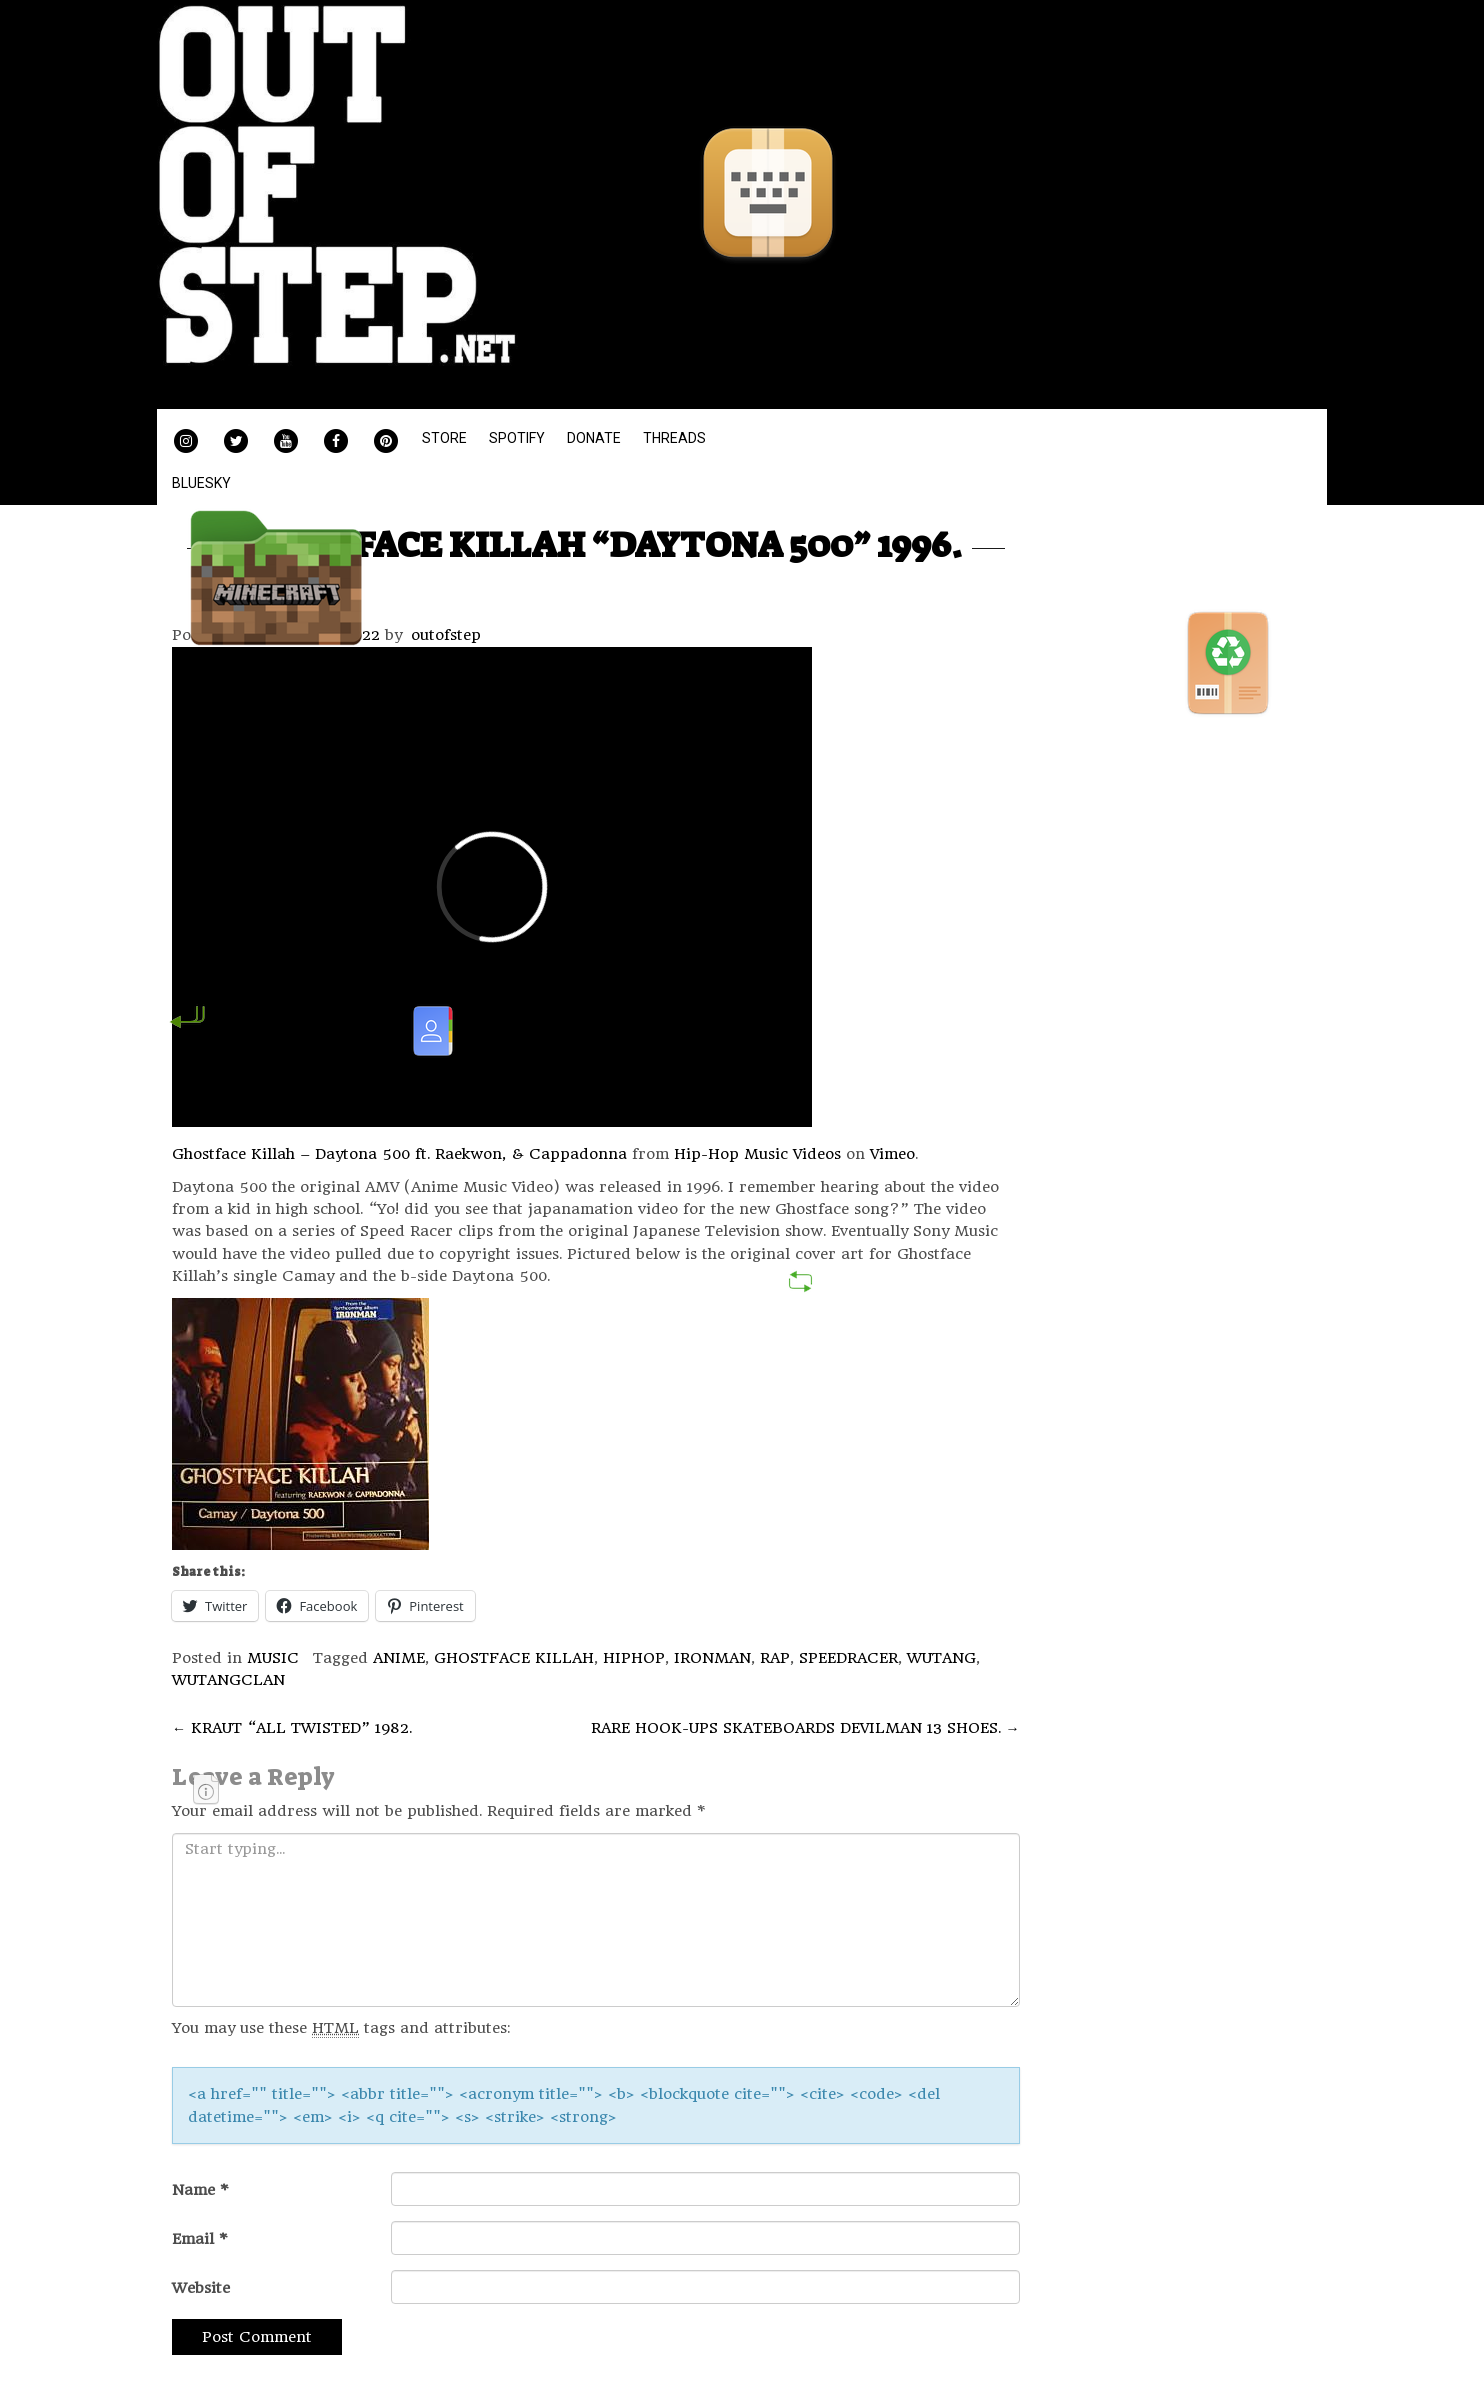 The image size is (1484, 2405). I want to click on reply to all recipients of an email, so click(186, 1014).